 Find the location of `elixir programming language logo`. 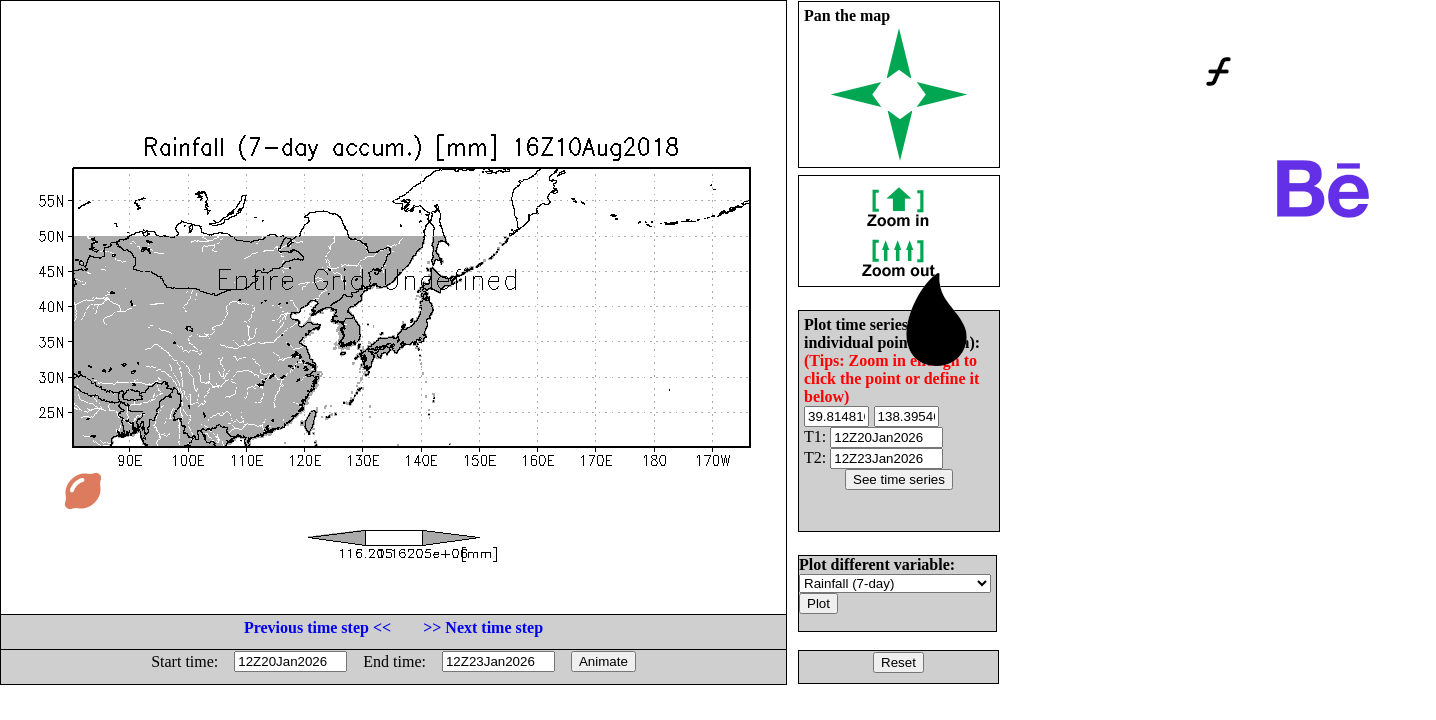

elixir programming language logo is located at coordinates (936, 319).